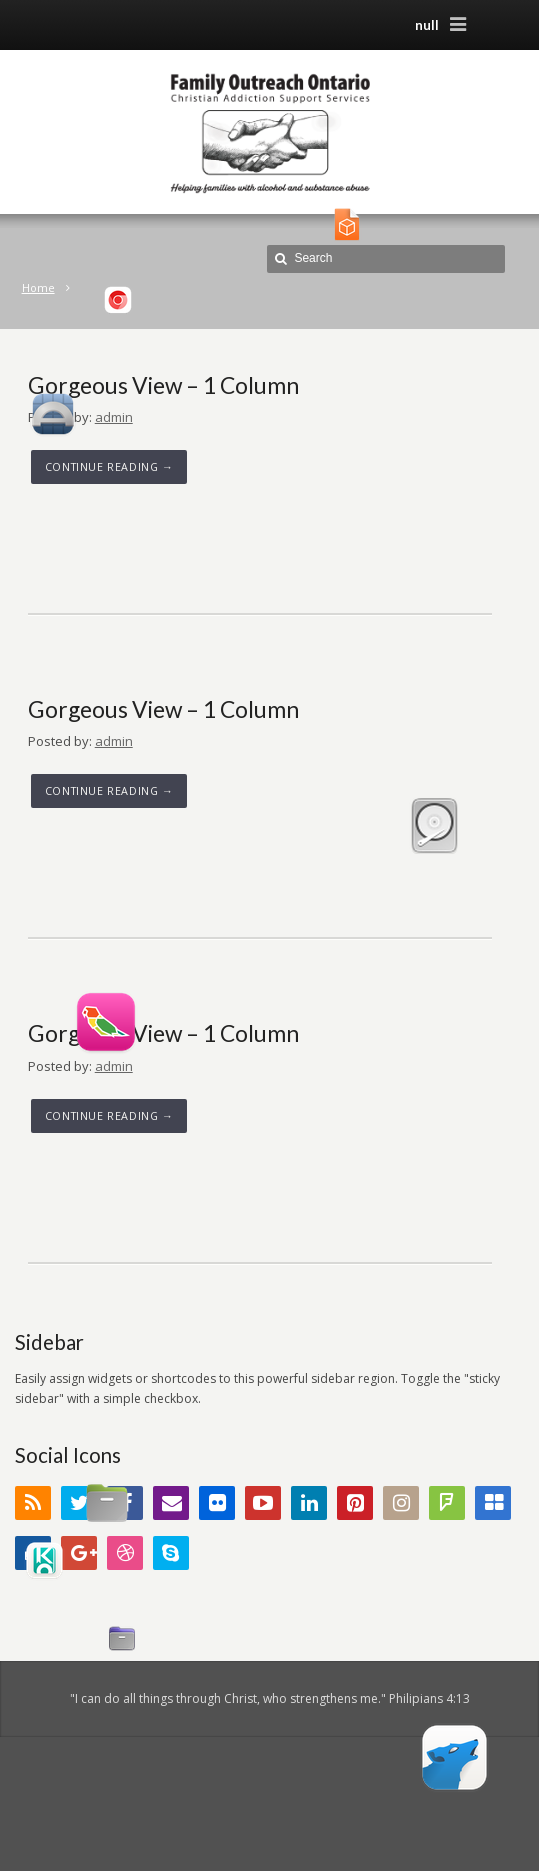  Describe the element at coordinates (434, 825) in the screenshot. I see `open disk management utility` at that location.